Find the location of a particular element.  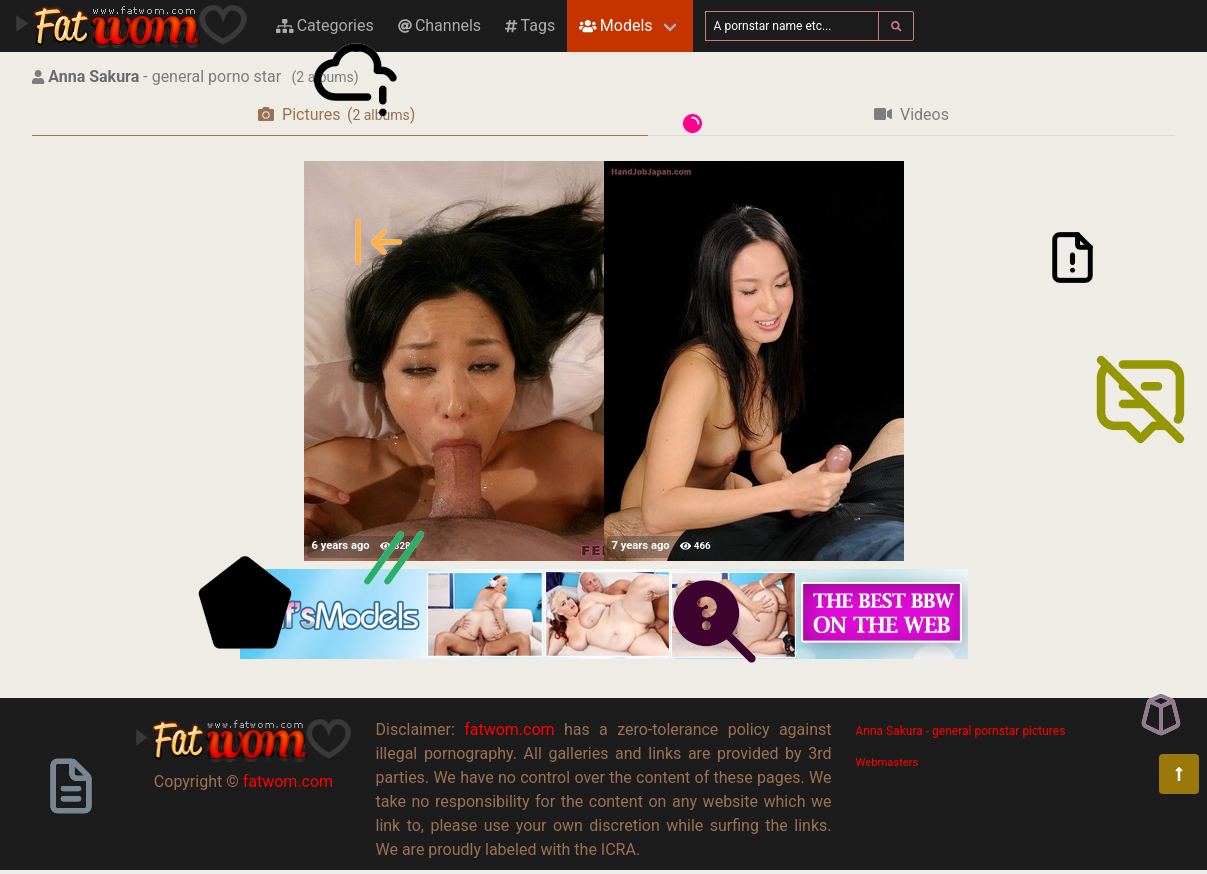

indicates a separator or divider between elements is located at coordinates (394, 558).